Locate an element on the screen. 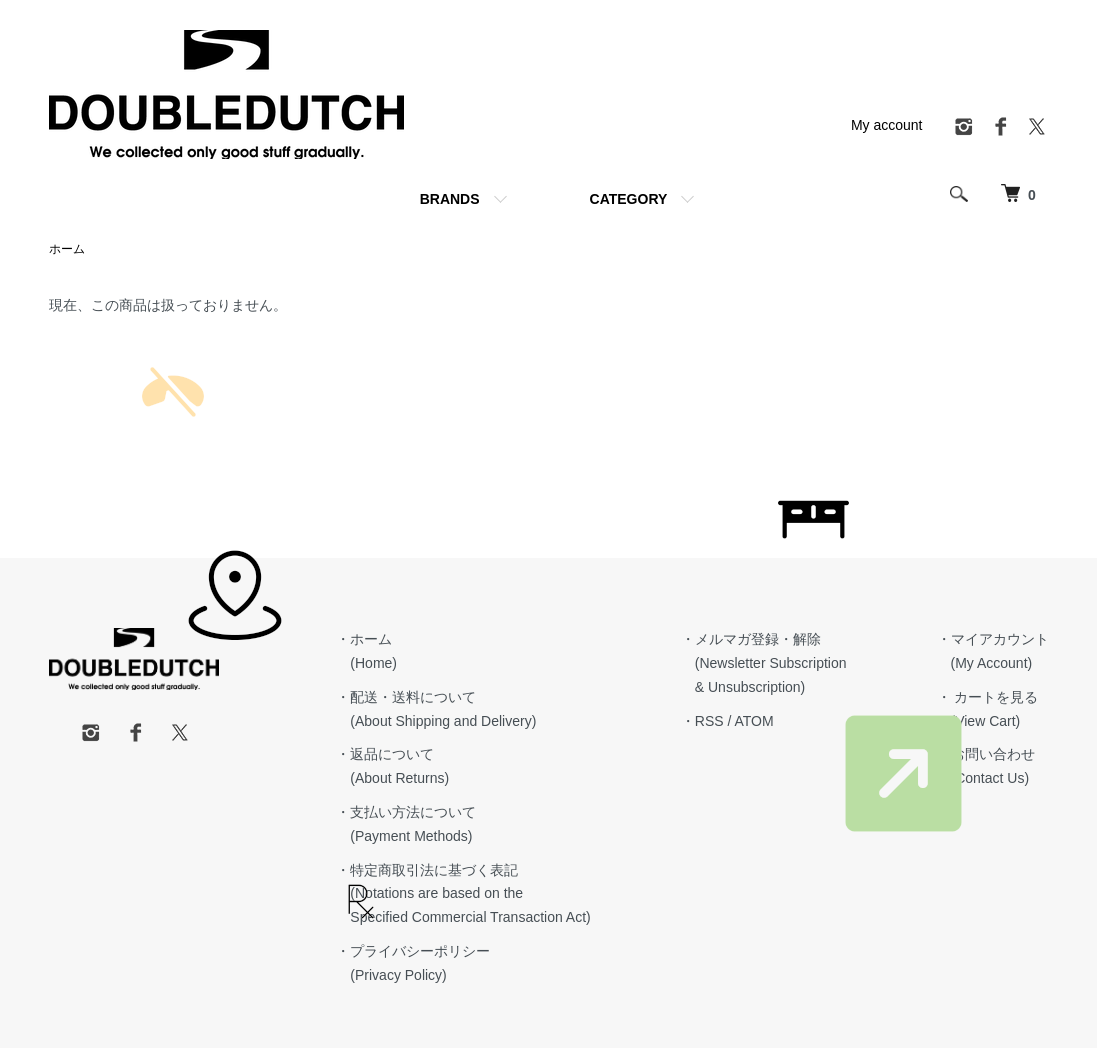 This screenshot has height=1048, width=1097. open link in new tab or window is located at coordinates (903, 773).